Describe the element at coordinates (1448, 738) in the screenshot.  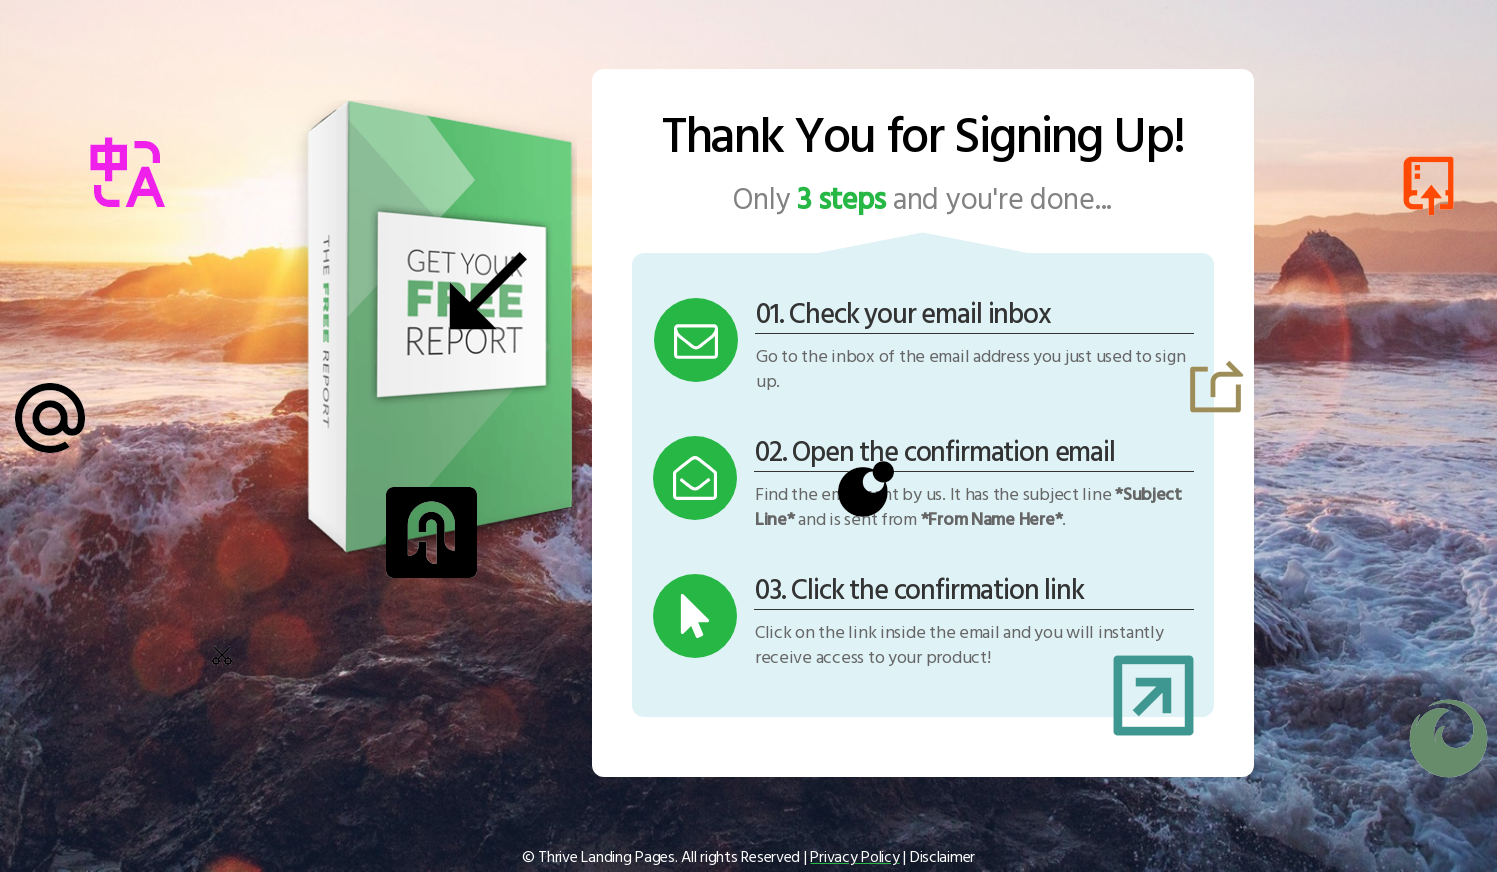
I see `open Mozilla Firefox browser` at that location.